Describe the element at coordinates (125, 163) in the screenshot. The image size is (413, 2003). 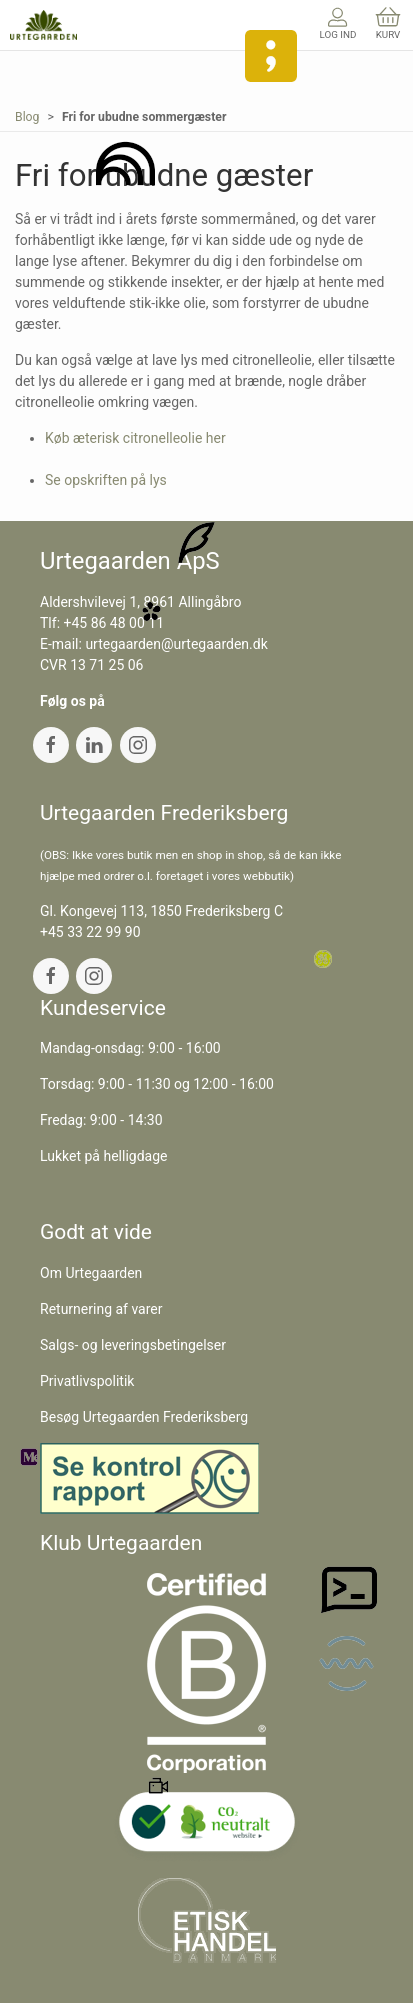
I see `open NotebookLM app` at that location.